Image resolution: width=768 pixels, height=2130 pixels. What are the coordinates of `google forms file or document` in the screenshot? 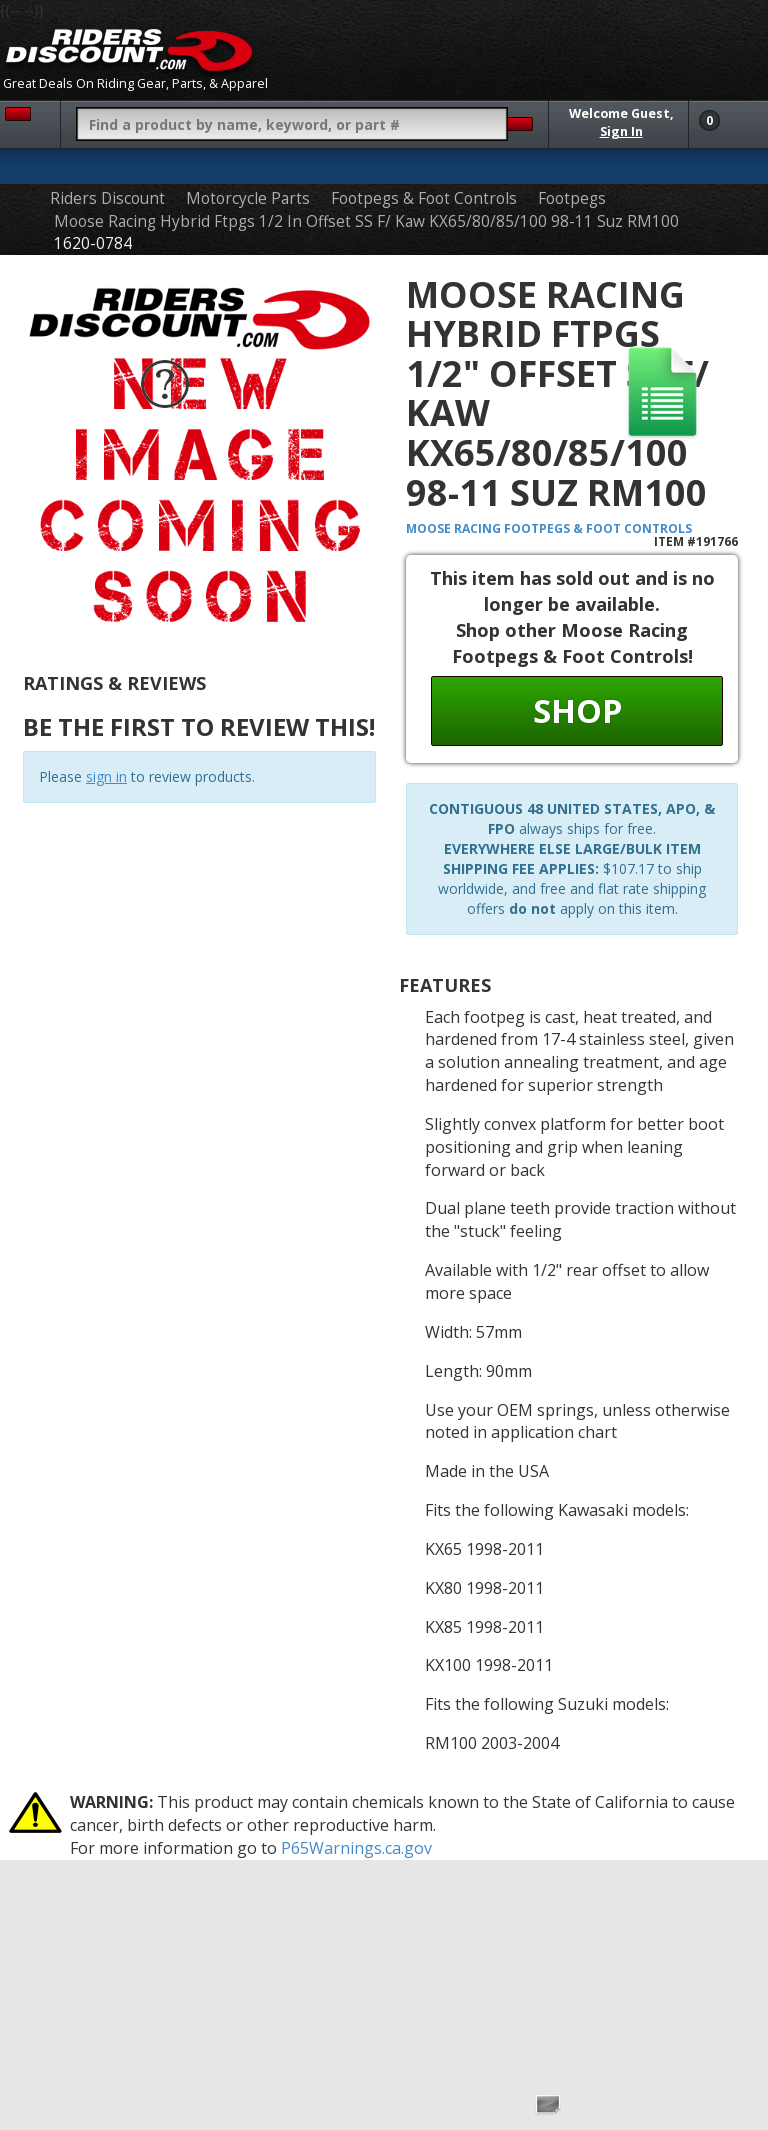 It's located at (662, 393).